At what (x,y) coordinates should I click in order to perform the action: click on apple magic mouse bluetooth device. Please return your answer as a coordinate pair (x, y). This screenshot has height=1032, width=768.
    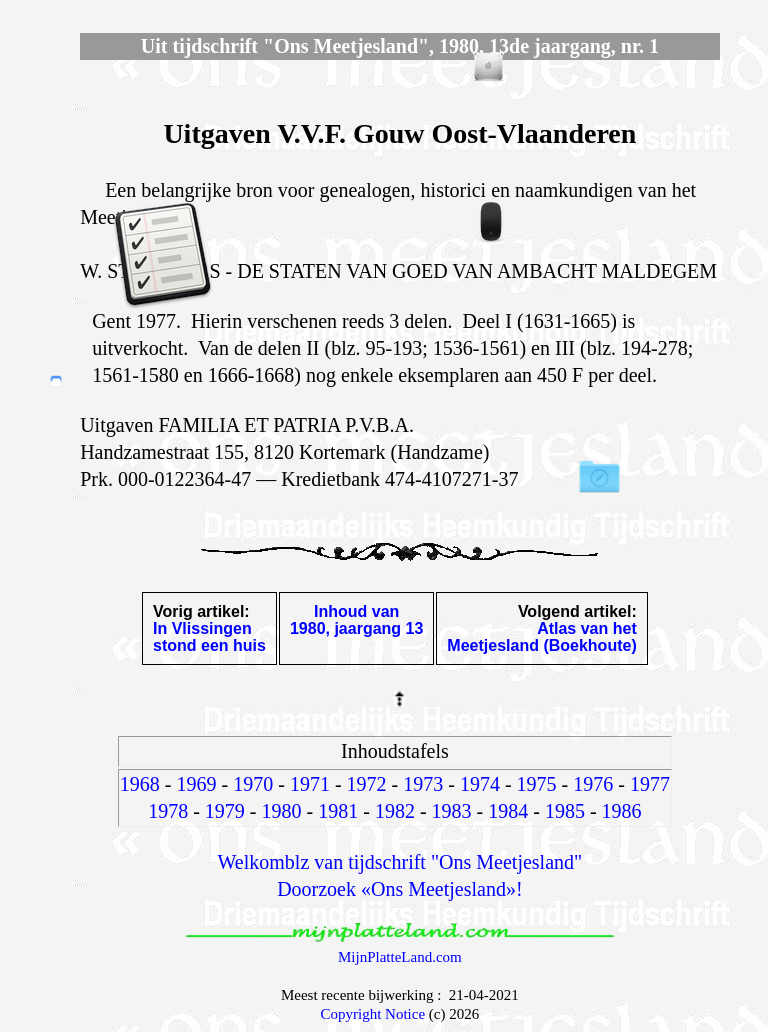
    Looking at the image, I should click on (491, 223).